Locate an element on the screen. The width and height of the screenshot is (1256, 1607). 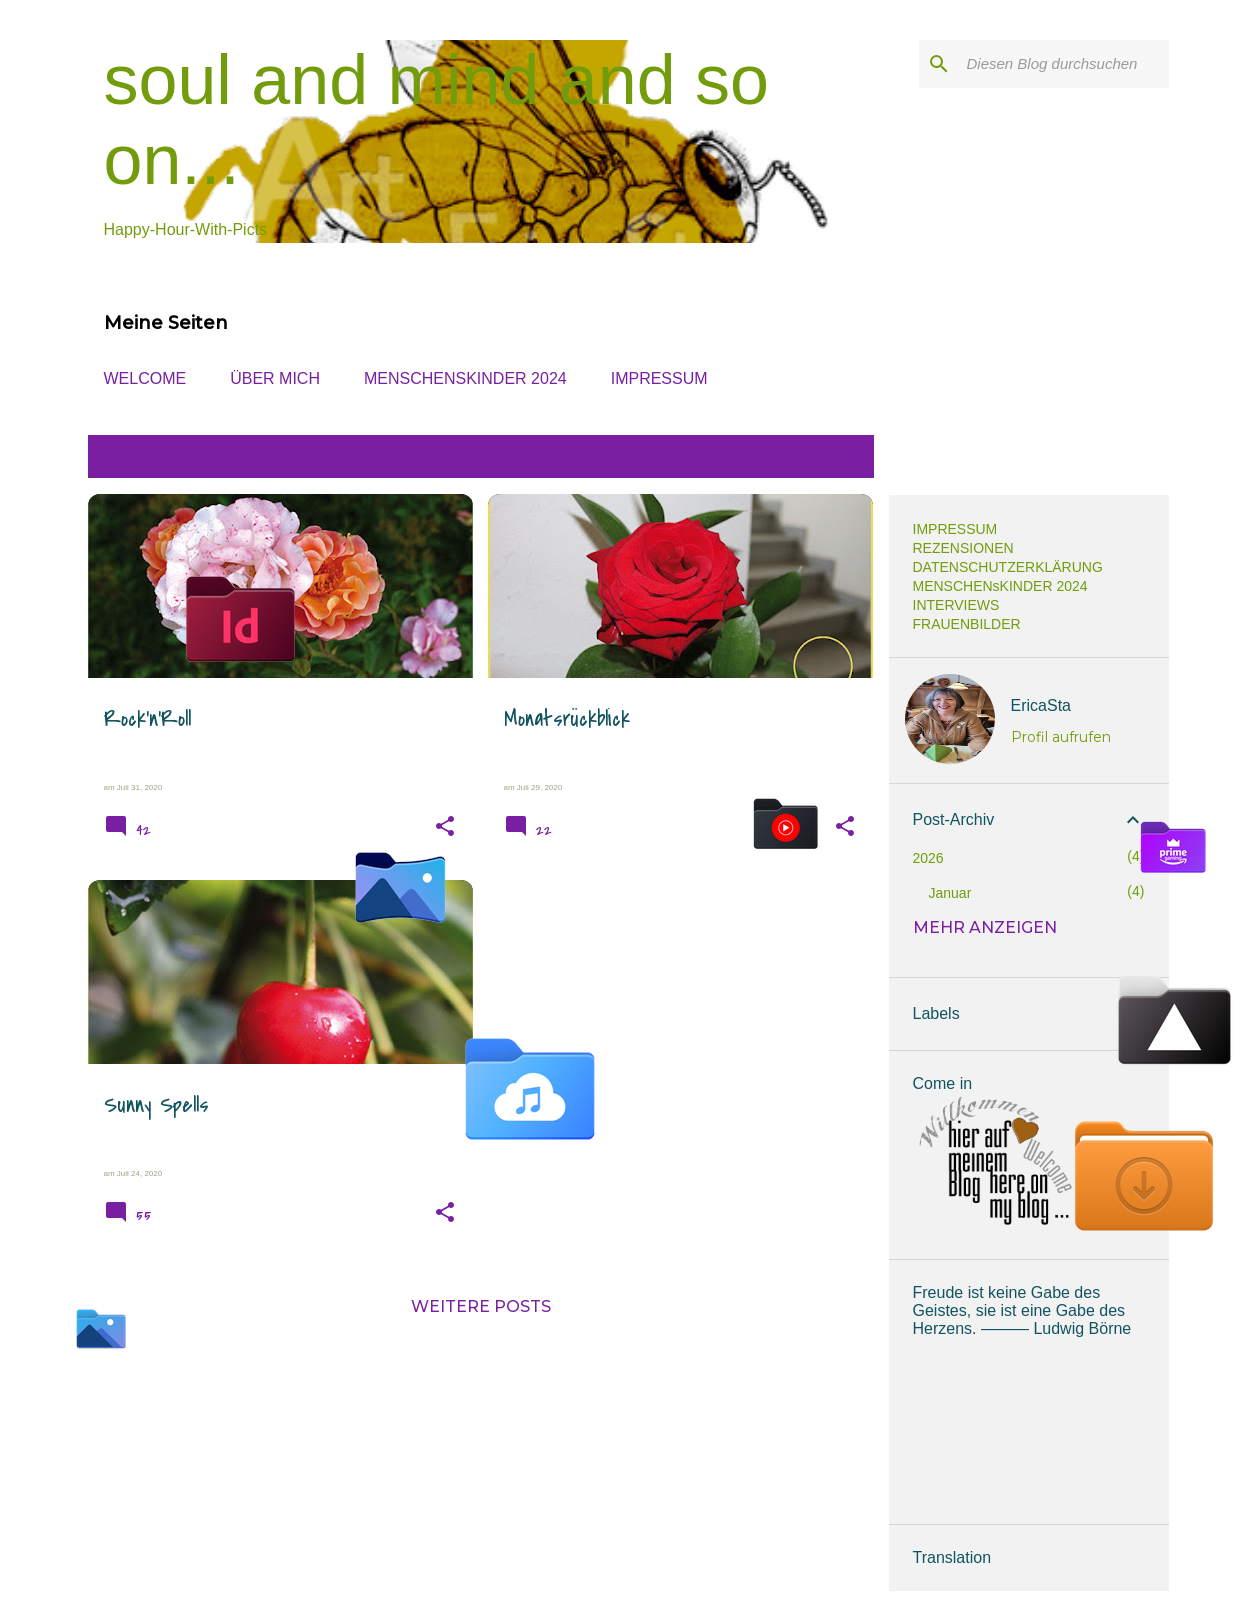
open folder containing downloaded youtube audio files is located at coordinates (529, 1092).